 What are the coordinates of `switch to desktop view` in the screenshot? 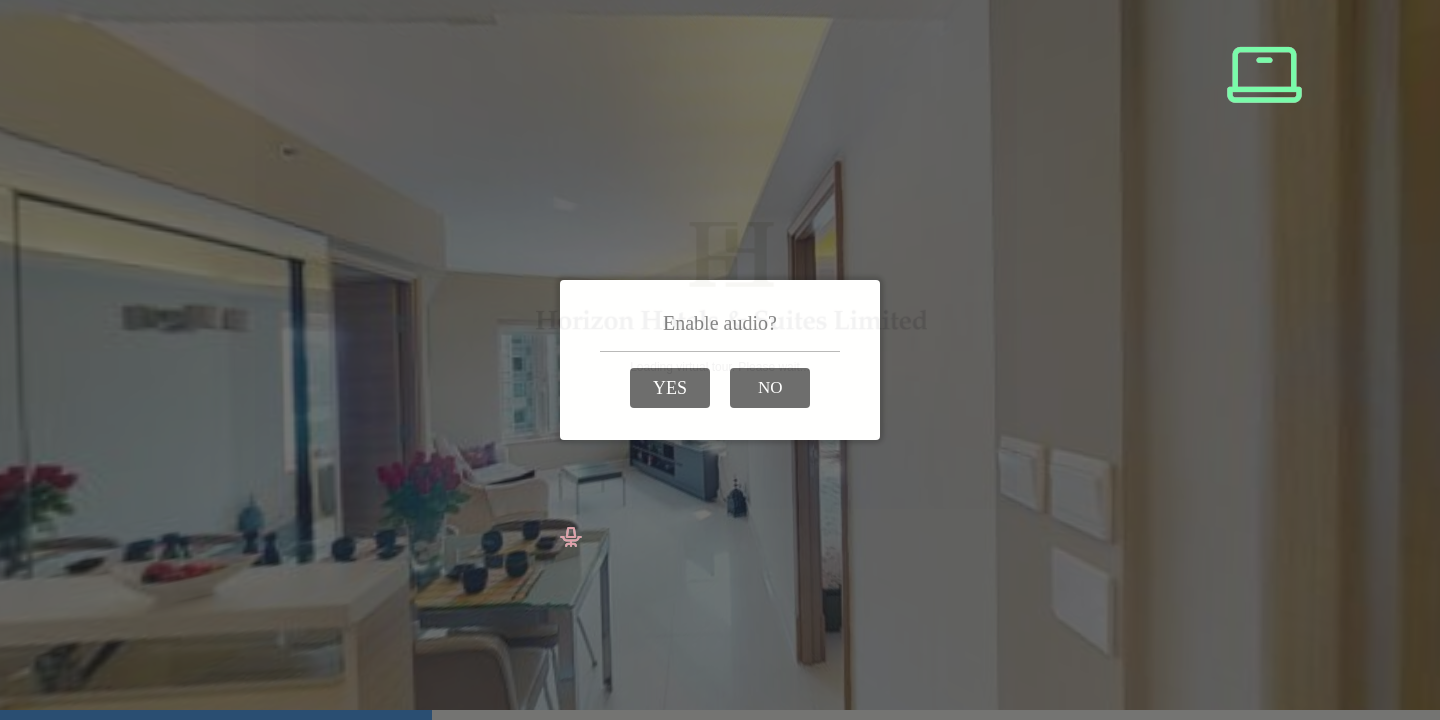 It's located at (1264, 73).